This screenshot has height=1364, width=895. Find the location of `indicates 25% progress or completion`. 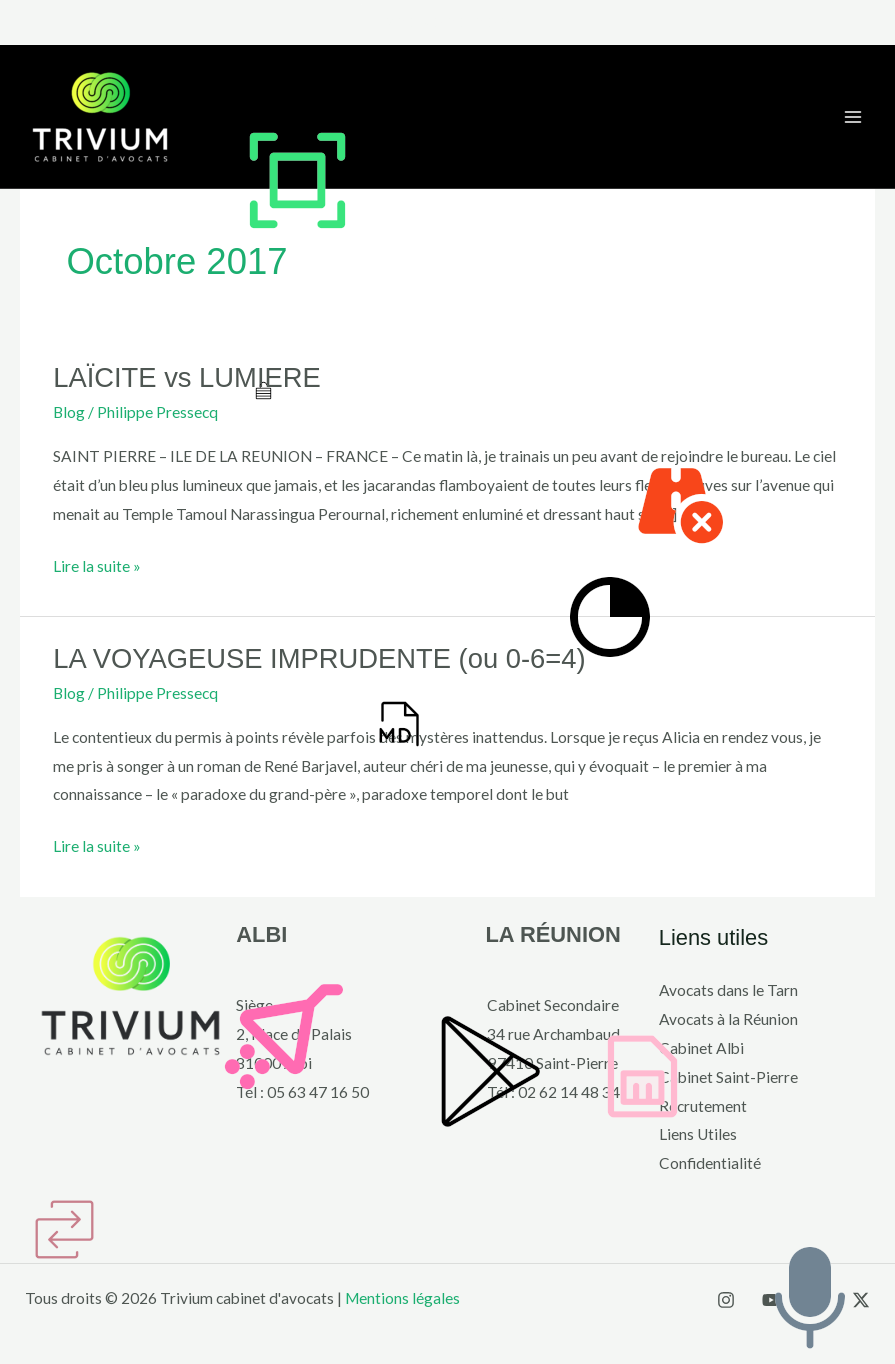

indicates 25% progress or completion is located at coordinates (610, 617).